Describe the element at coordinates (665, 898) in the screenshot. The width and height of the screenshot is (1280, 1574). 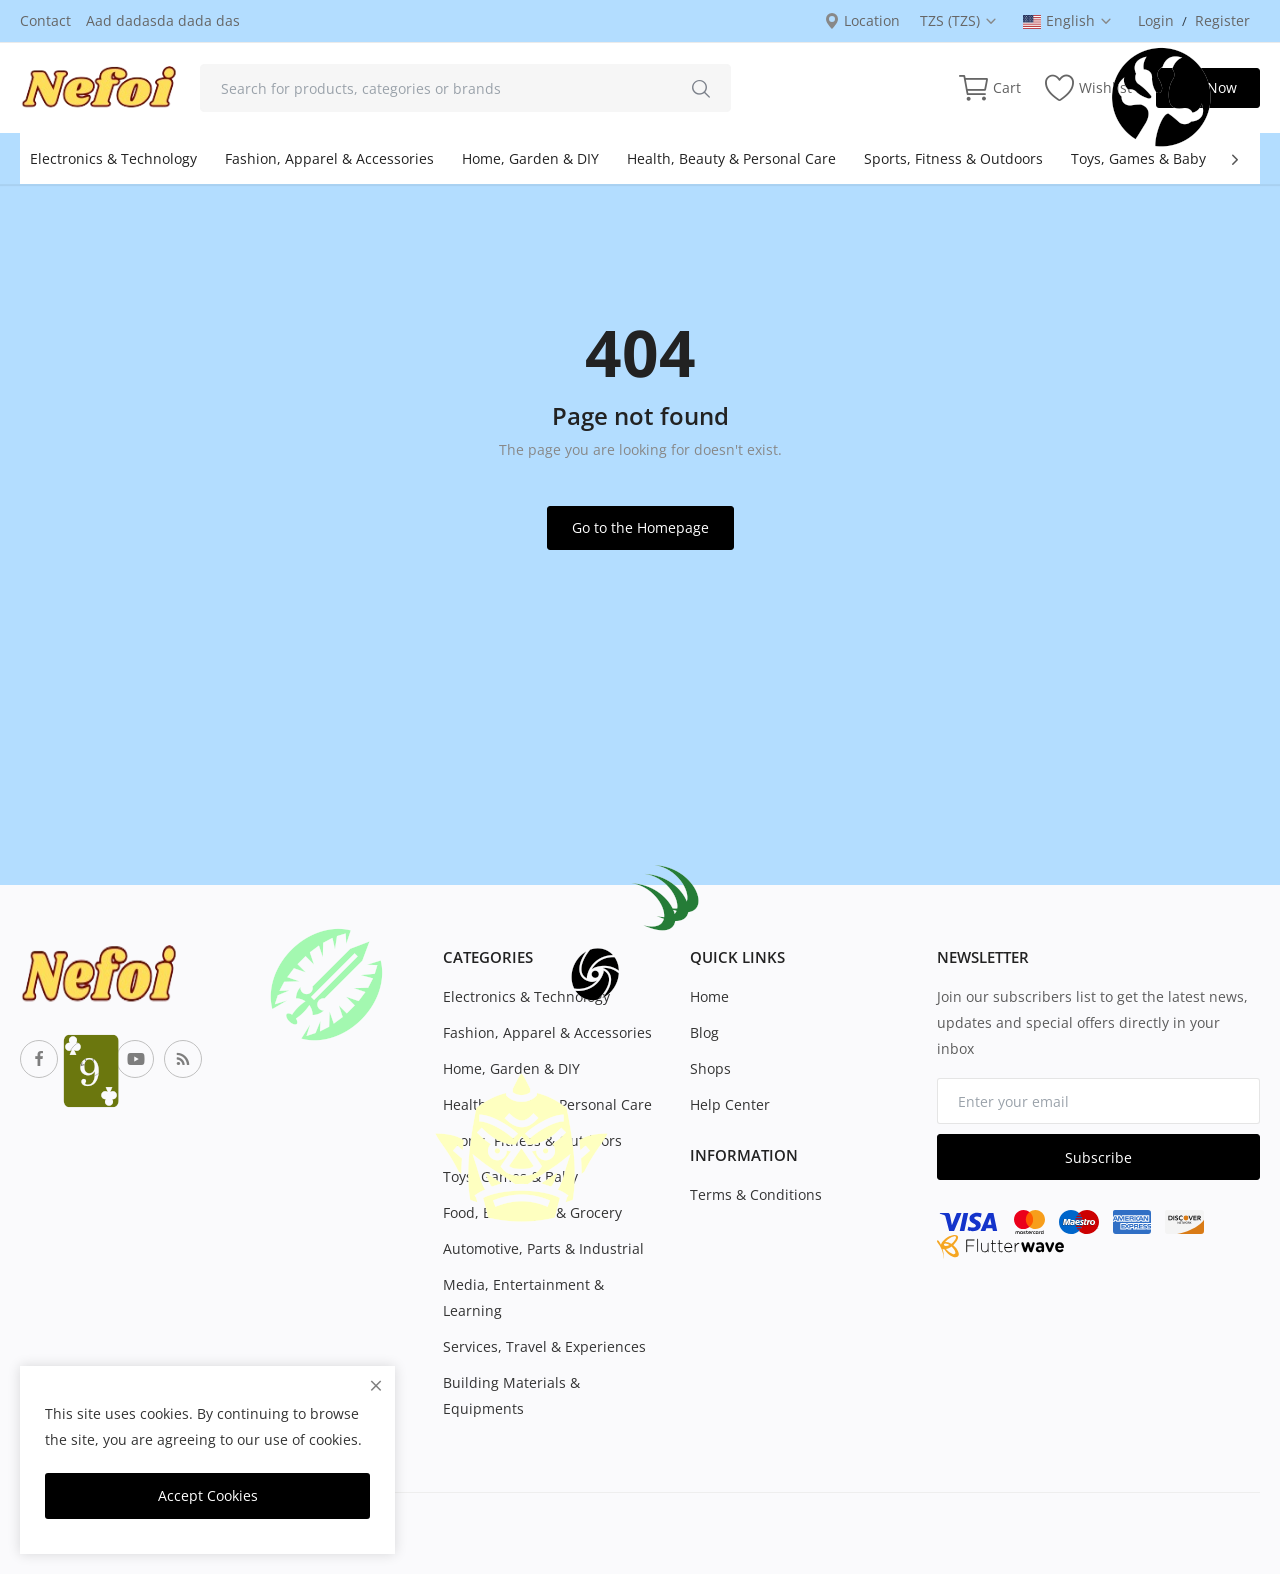
I see `attack or slash action in a game` at that location.